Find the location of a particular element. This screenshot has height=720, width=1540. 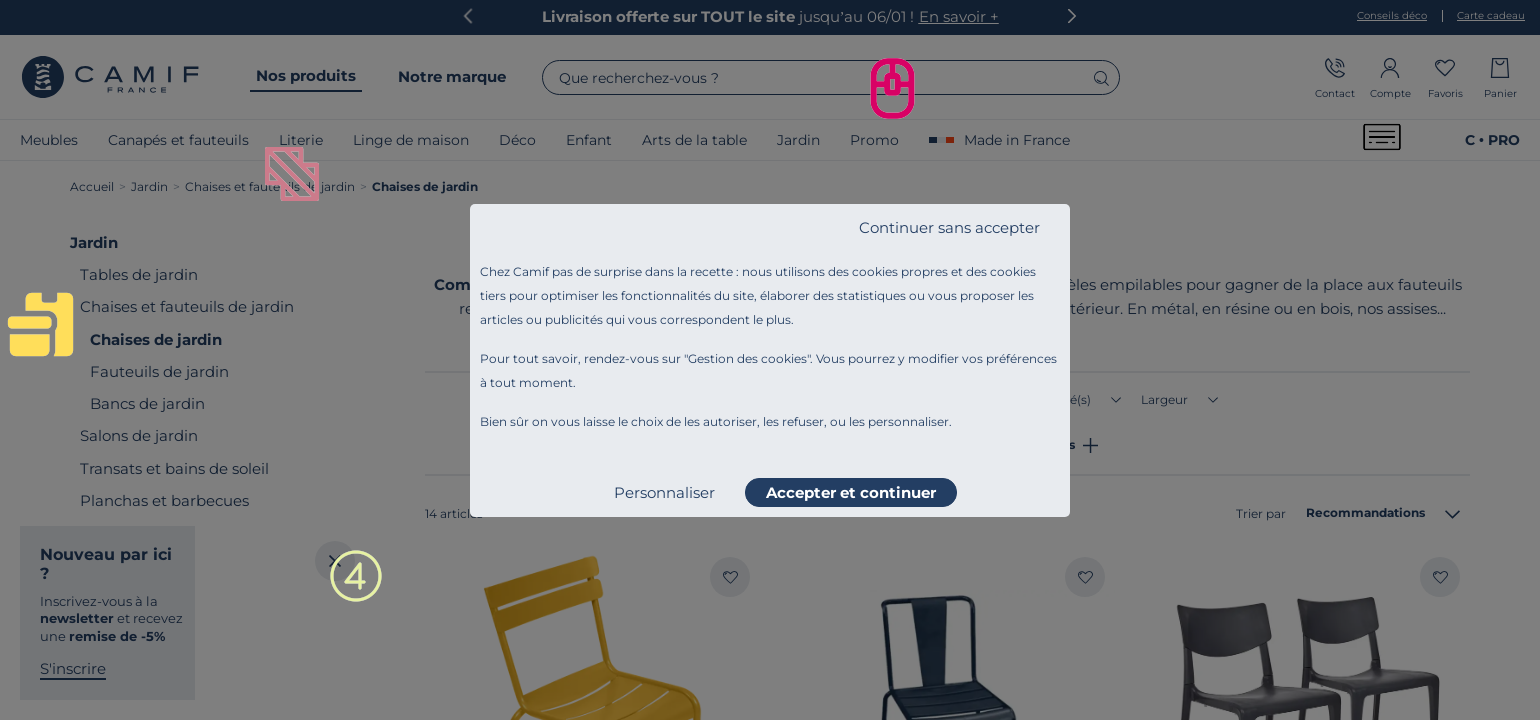

open on-screen keyboard is located at coordinates (1382, 137).